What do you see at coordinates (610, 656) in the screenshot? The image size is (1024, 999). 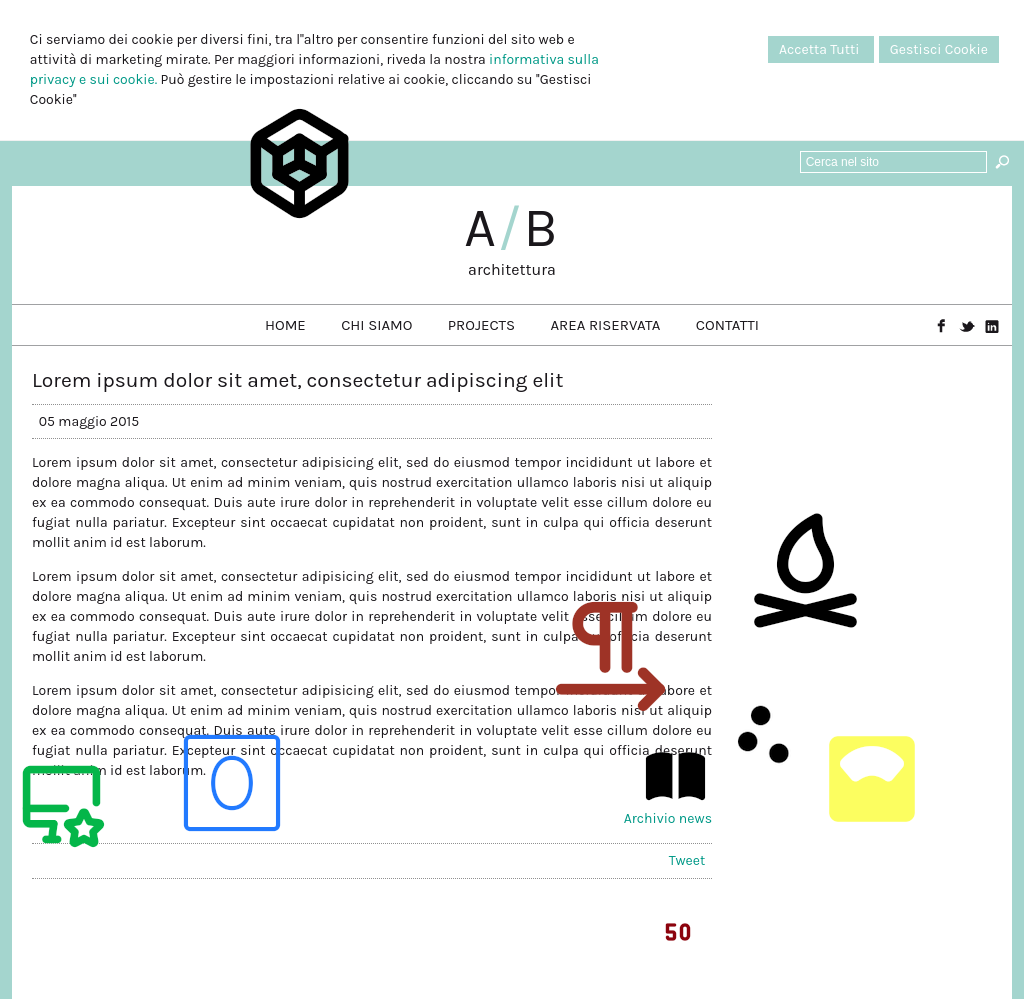 I see `move paragraph to the right` at bounding box center [610, 656].